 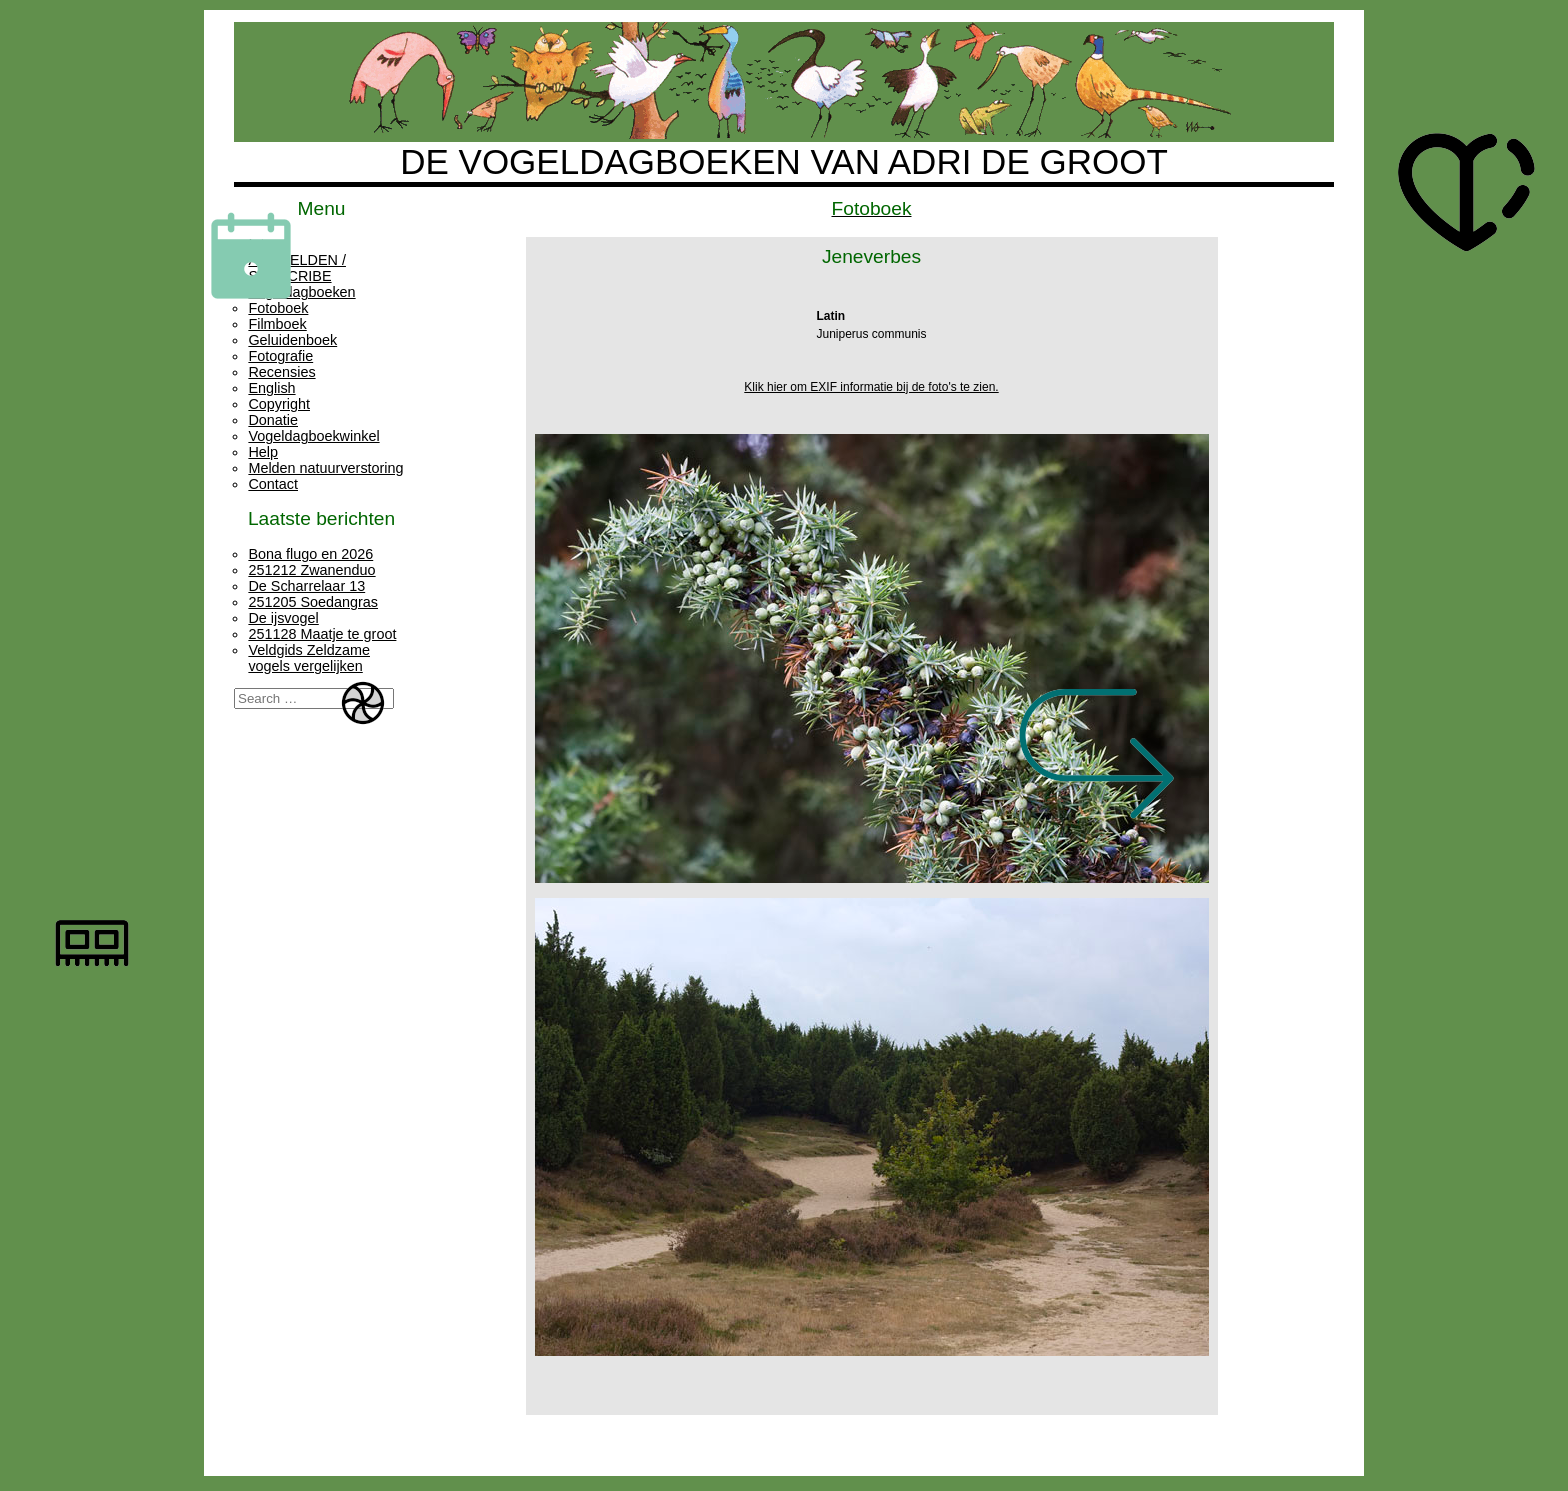 I want to click on redo or repeat last action, so click(x=1096, y=747).